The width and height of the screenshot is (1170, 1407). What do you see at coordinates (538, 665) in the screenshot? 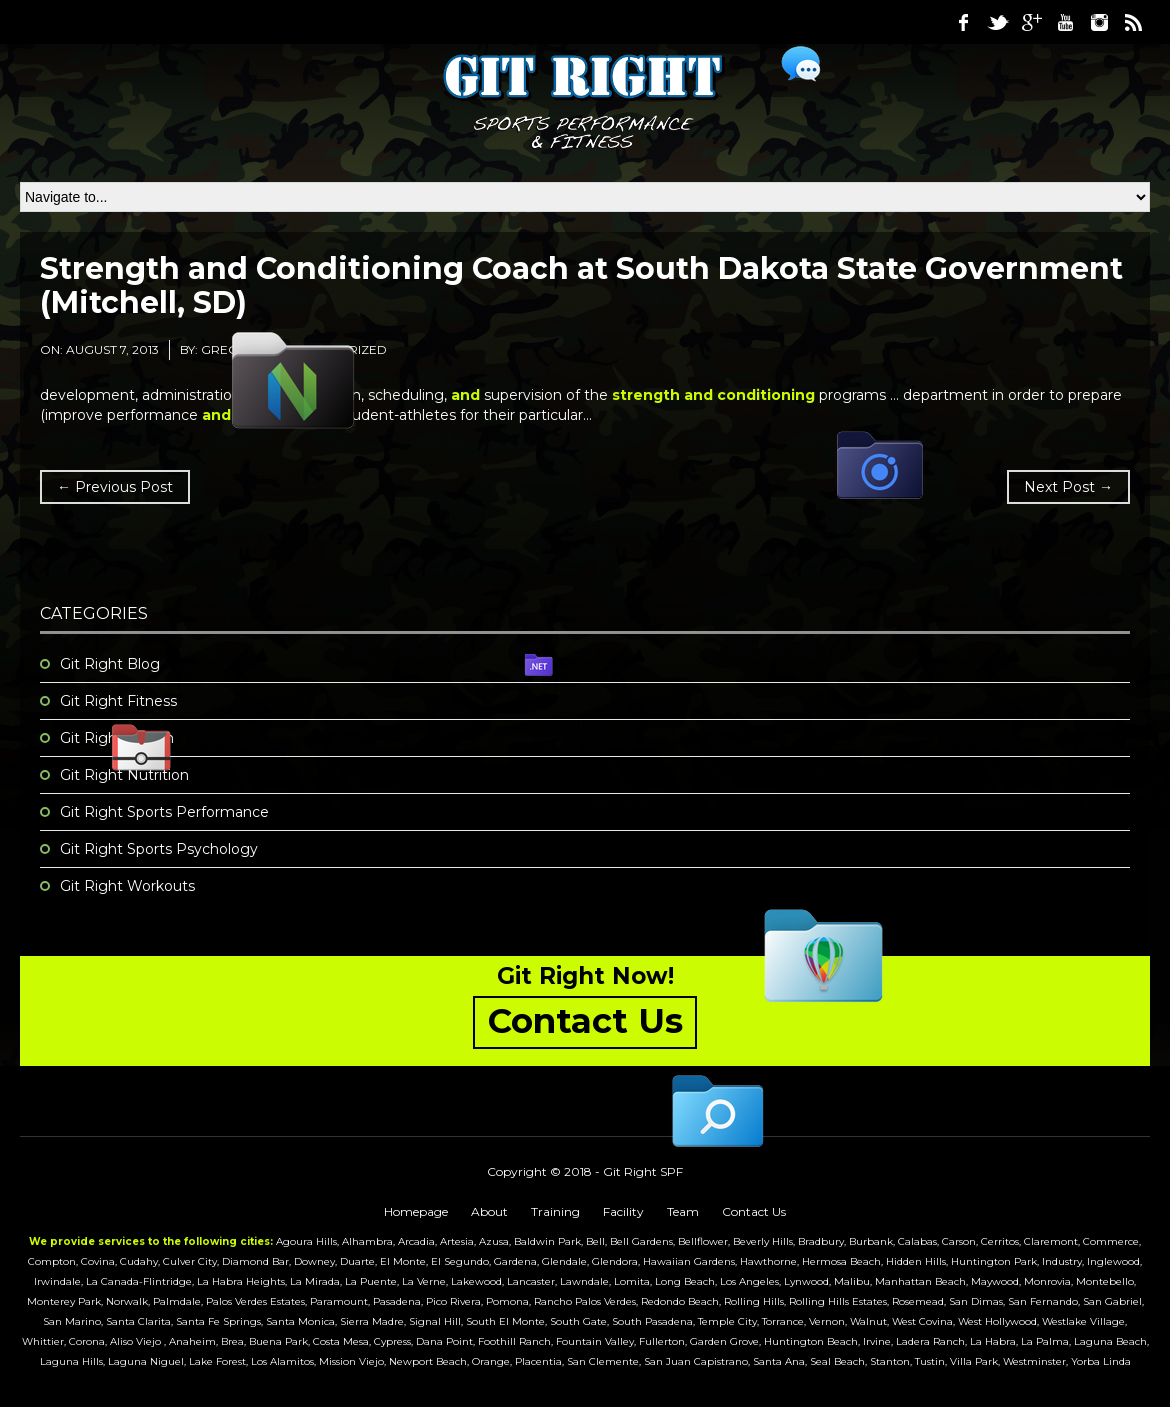
I see `folder containing .NET framework files` at bounding box center [538, 665].